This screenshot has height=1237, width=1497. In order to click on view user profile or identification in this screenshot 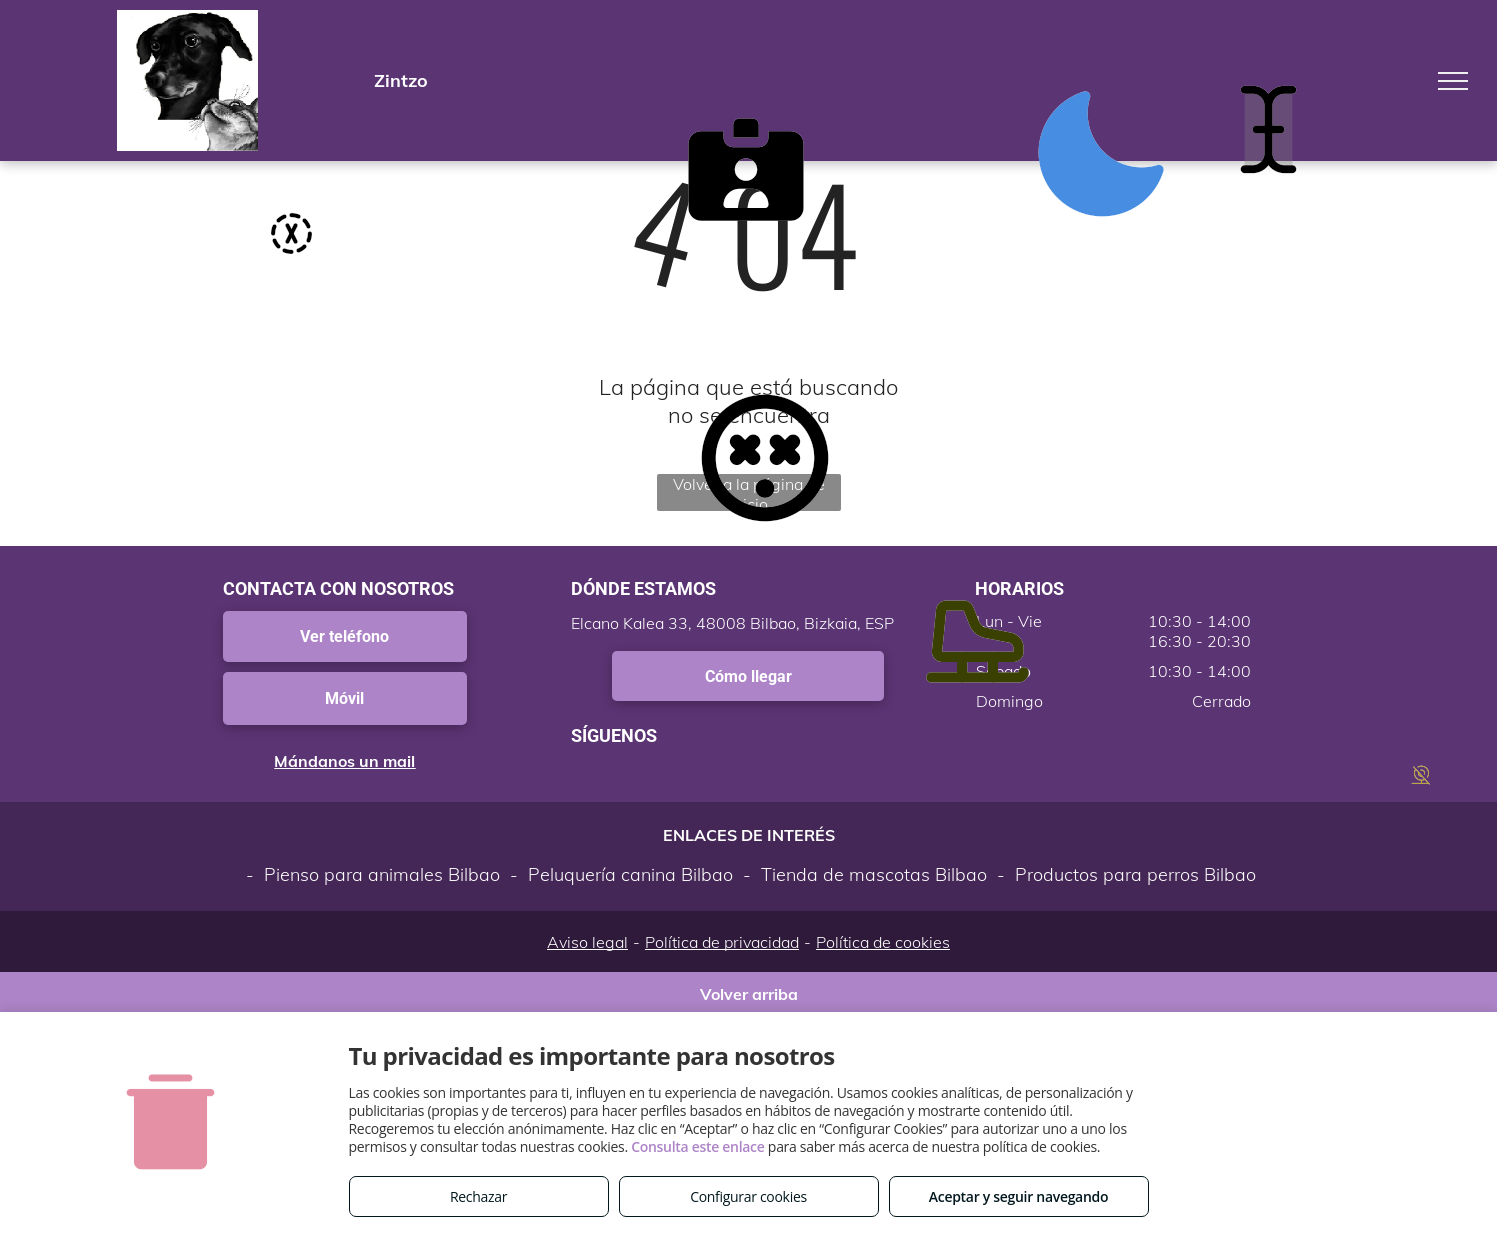, I will do `click(746, 176)`.